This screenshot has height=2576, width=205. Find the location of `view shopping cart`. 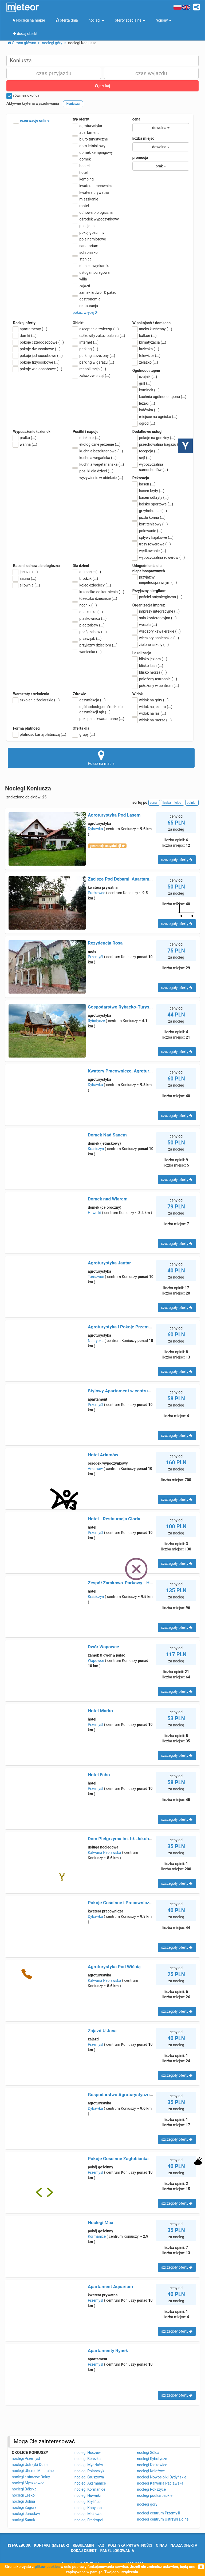

view shopping cart is located at coordinates (186, 909).